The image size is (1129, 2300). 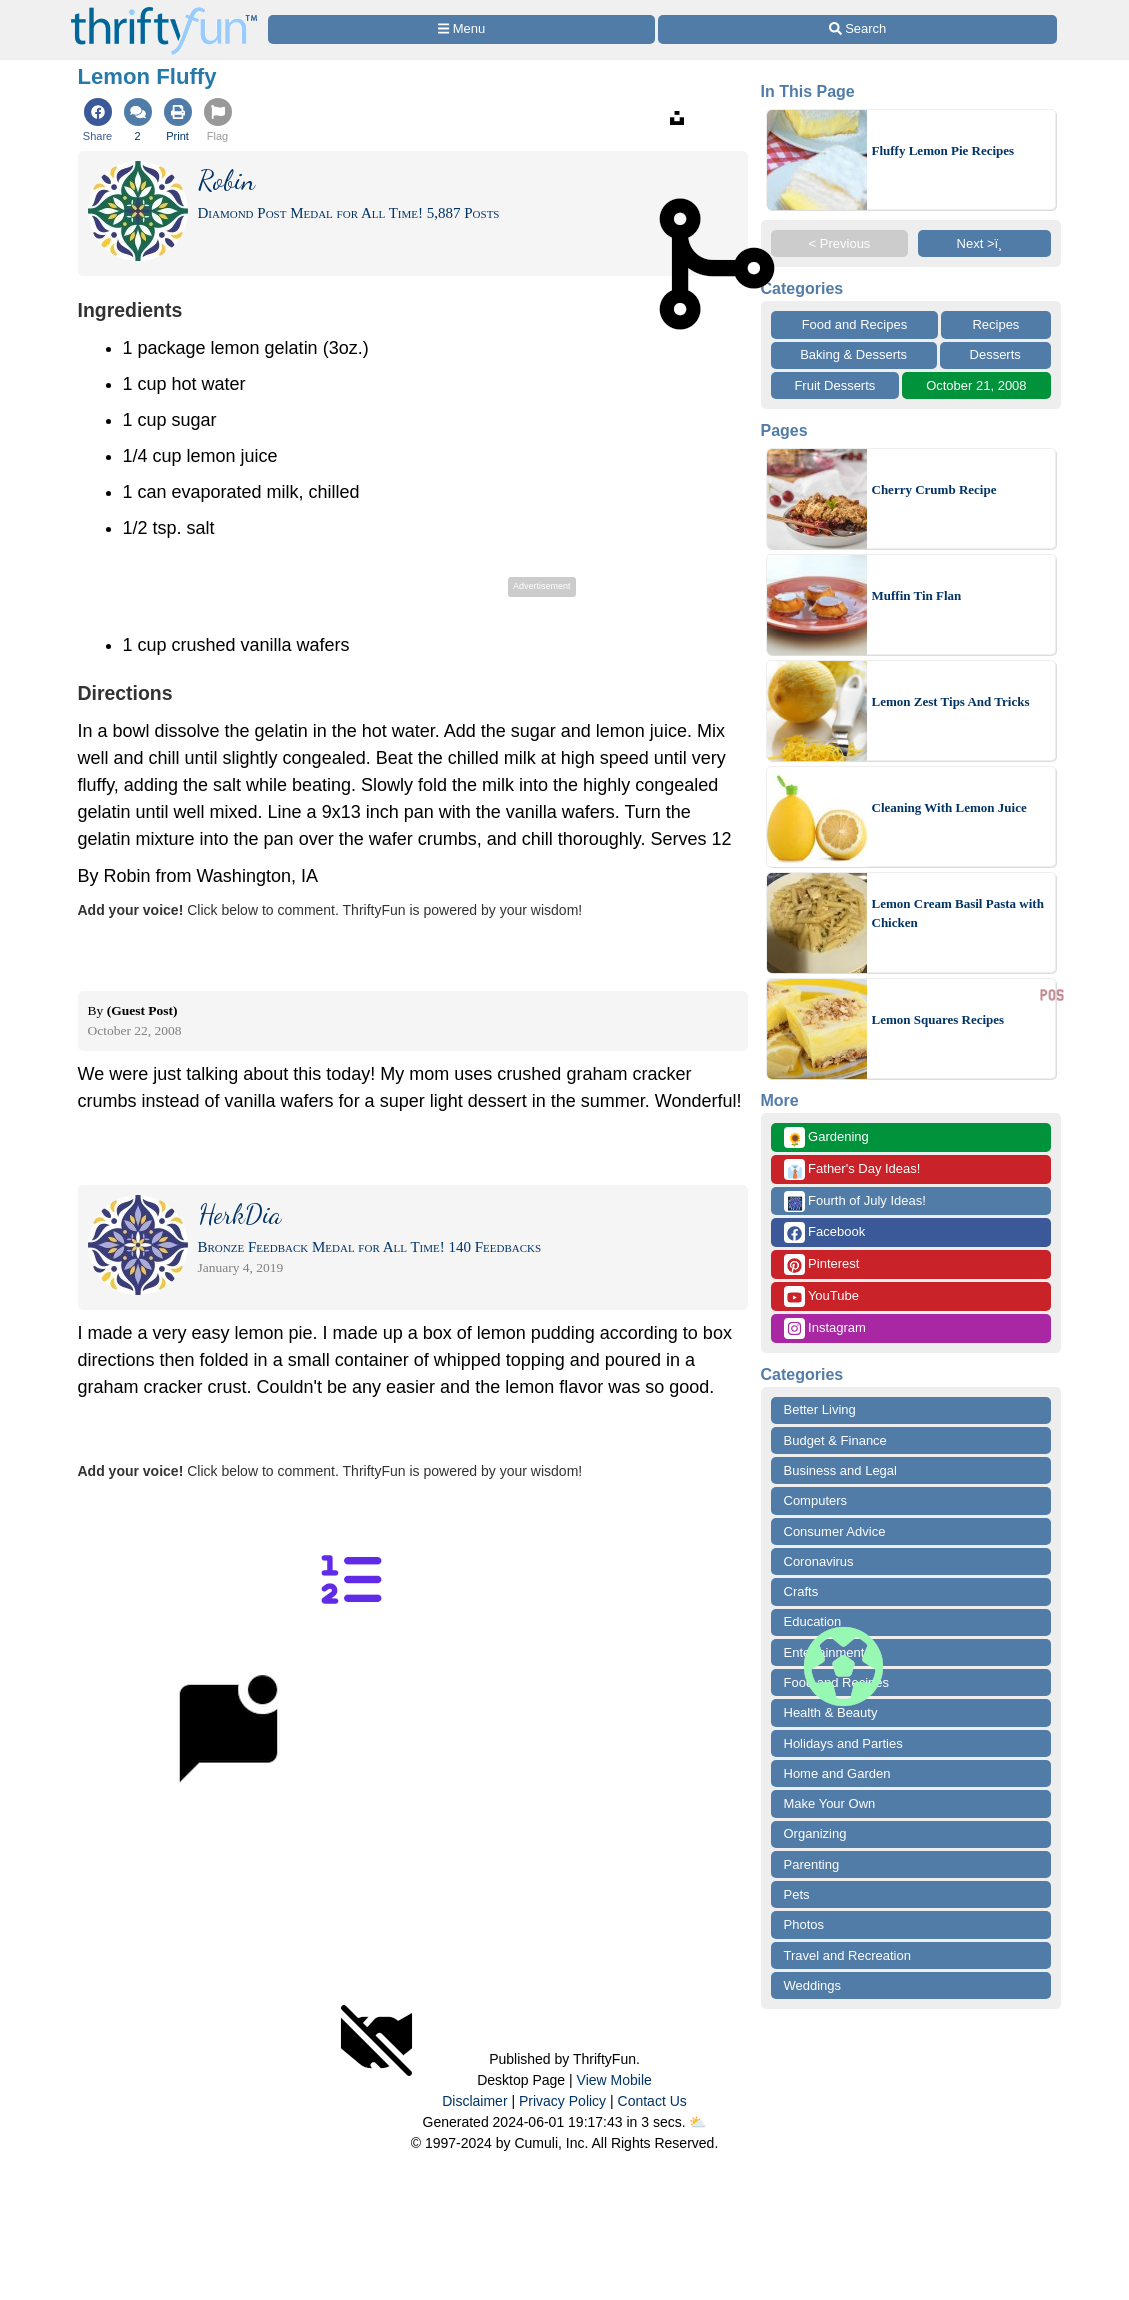 What do you see at coordinates (351, 1579) in the screenshot?
I see `create a numbered list` at bounding box center [351, 1579].